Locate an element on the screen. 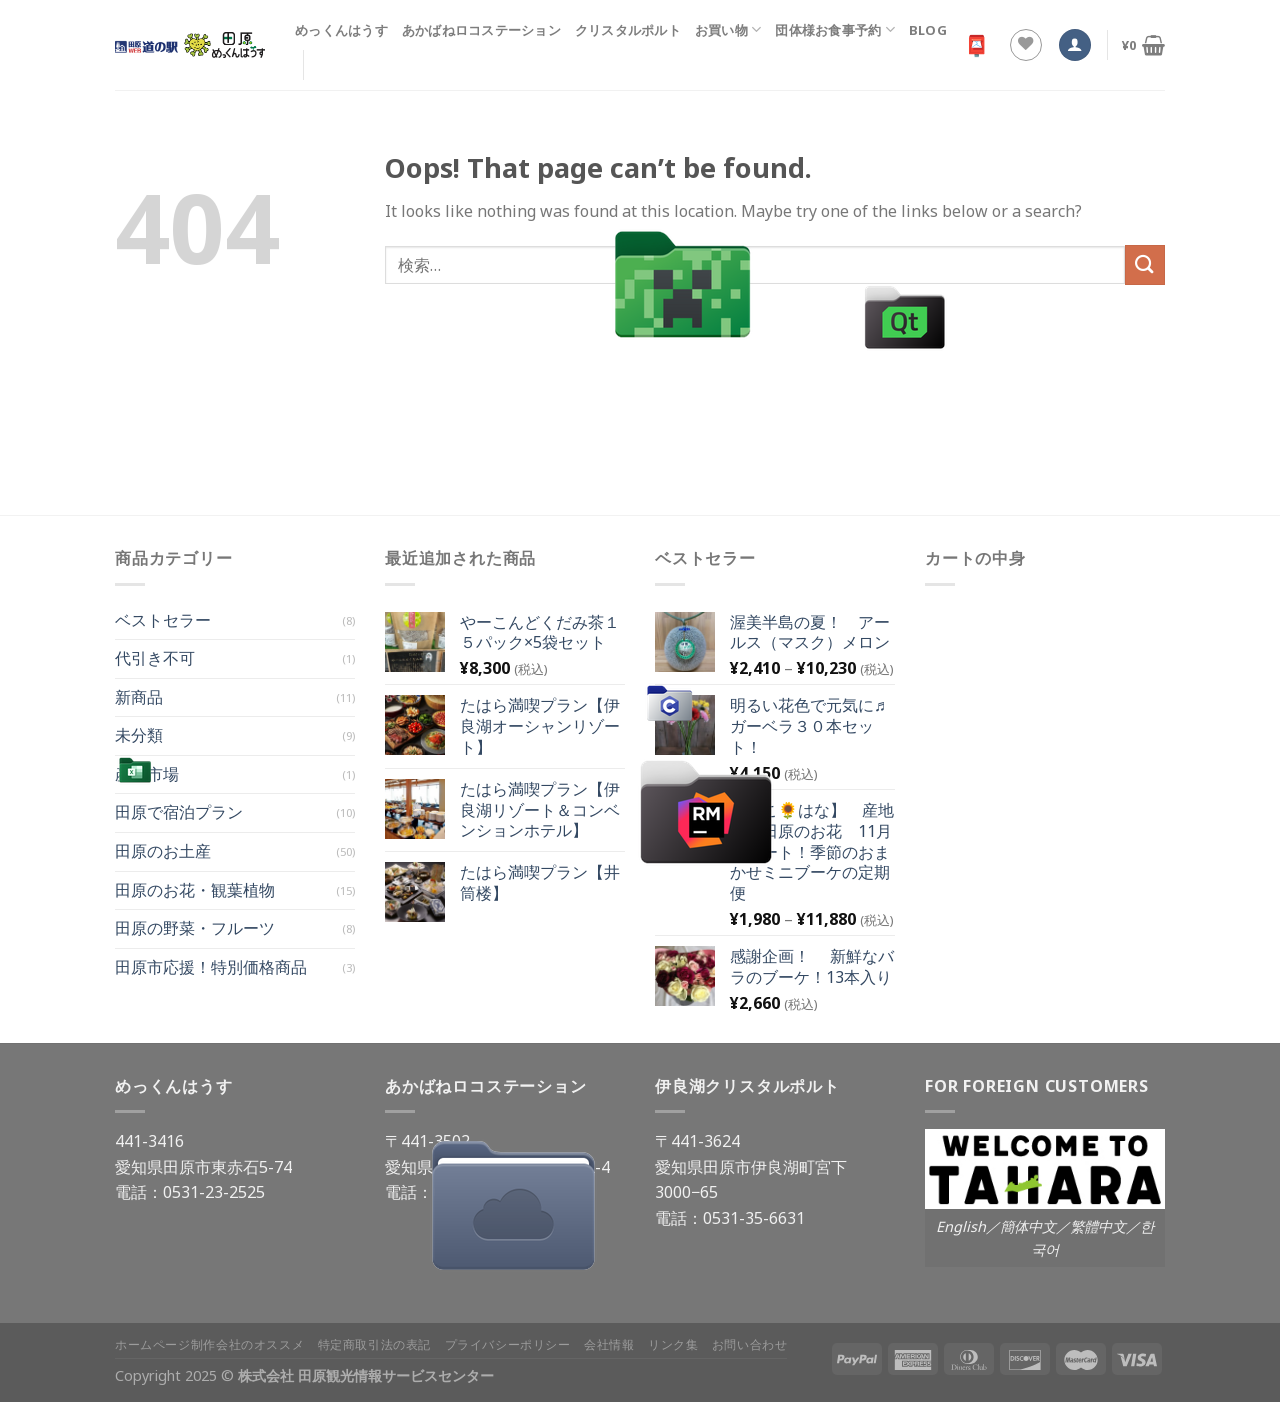 Image resolution: width=1280 pixels, height=1402 pixels. folder containing Qt framework project files is located at coordinates (904, 319).